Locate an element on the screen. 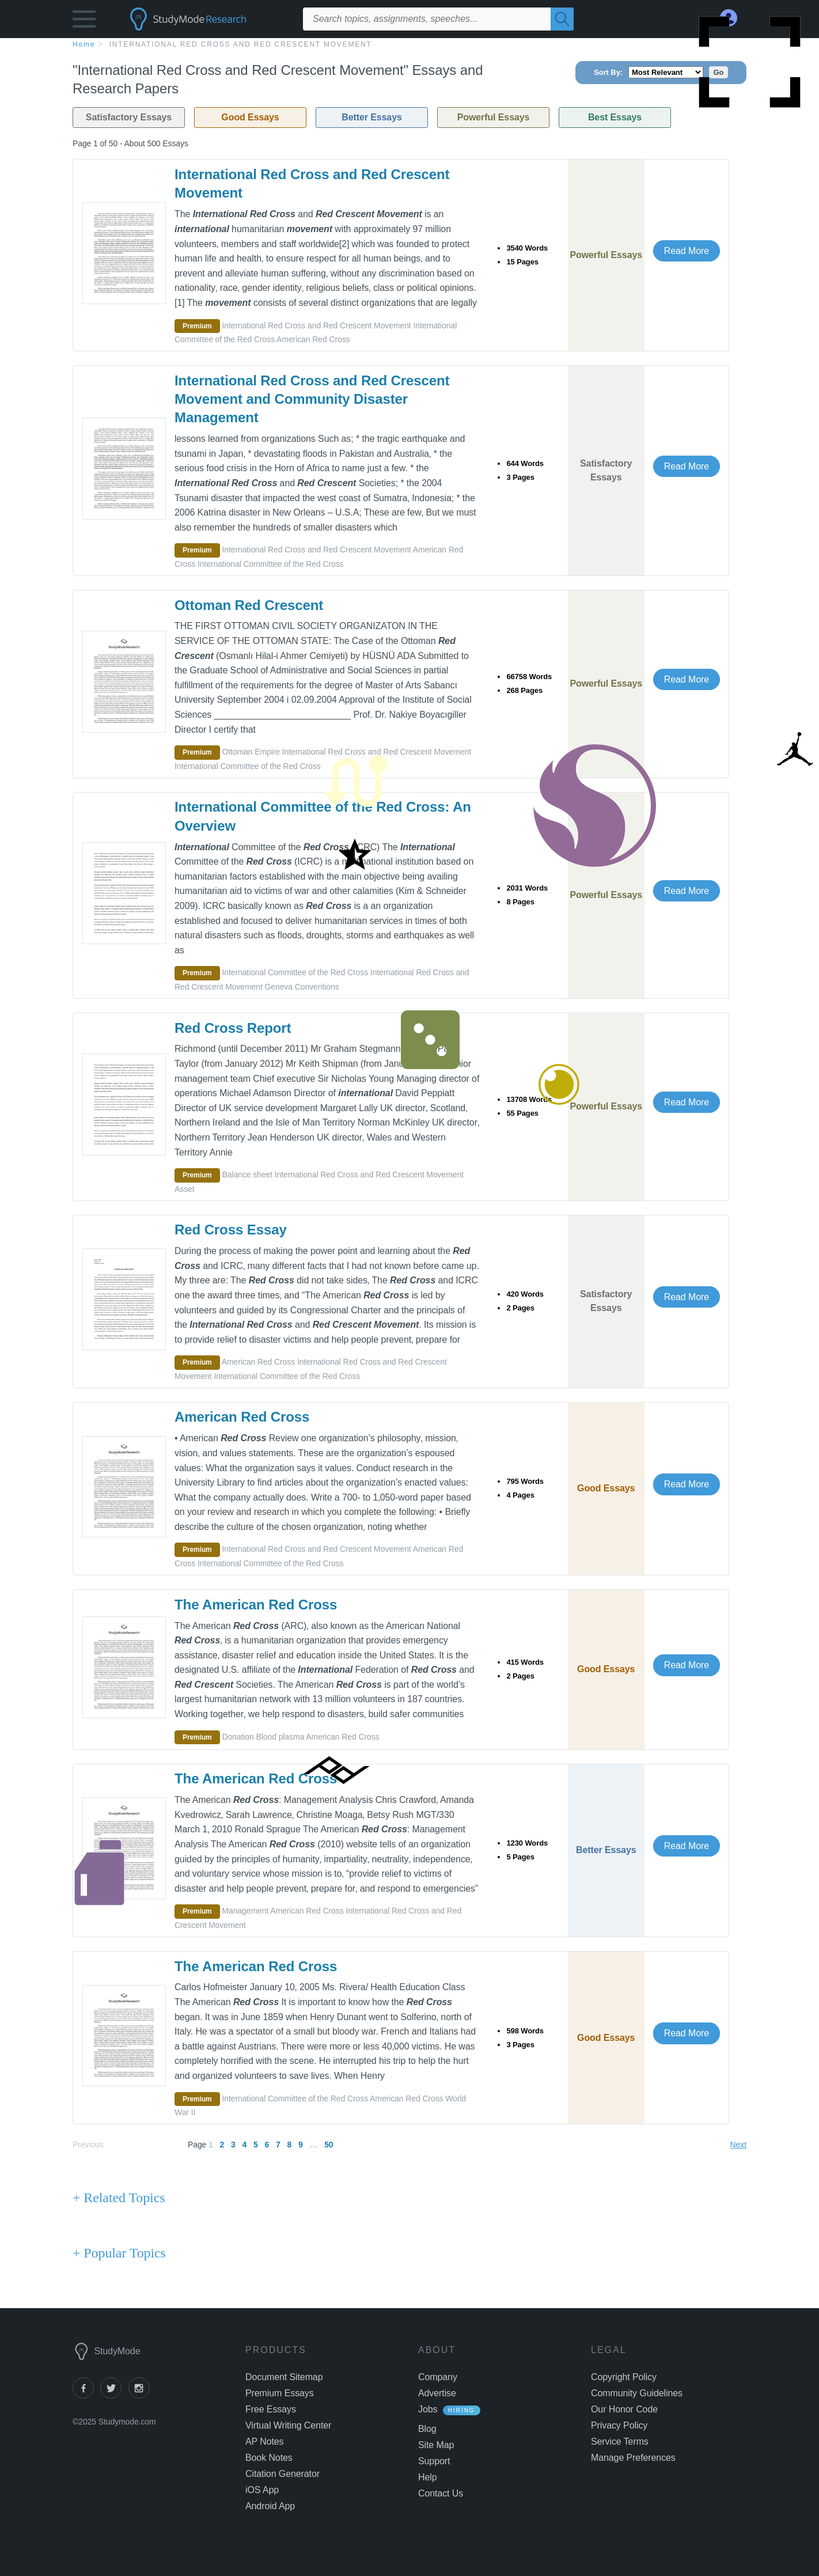 The image size is (819, 2576). roll dice or generate random result is located at coordinates (430, 1040).